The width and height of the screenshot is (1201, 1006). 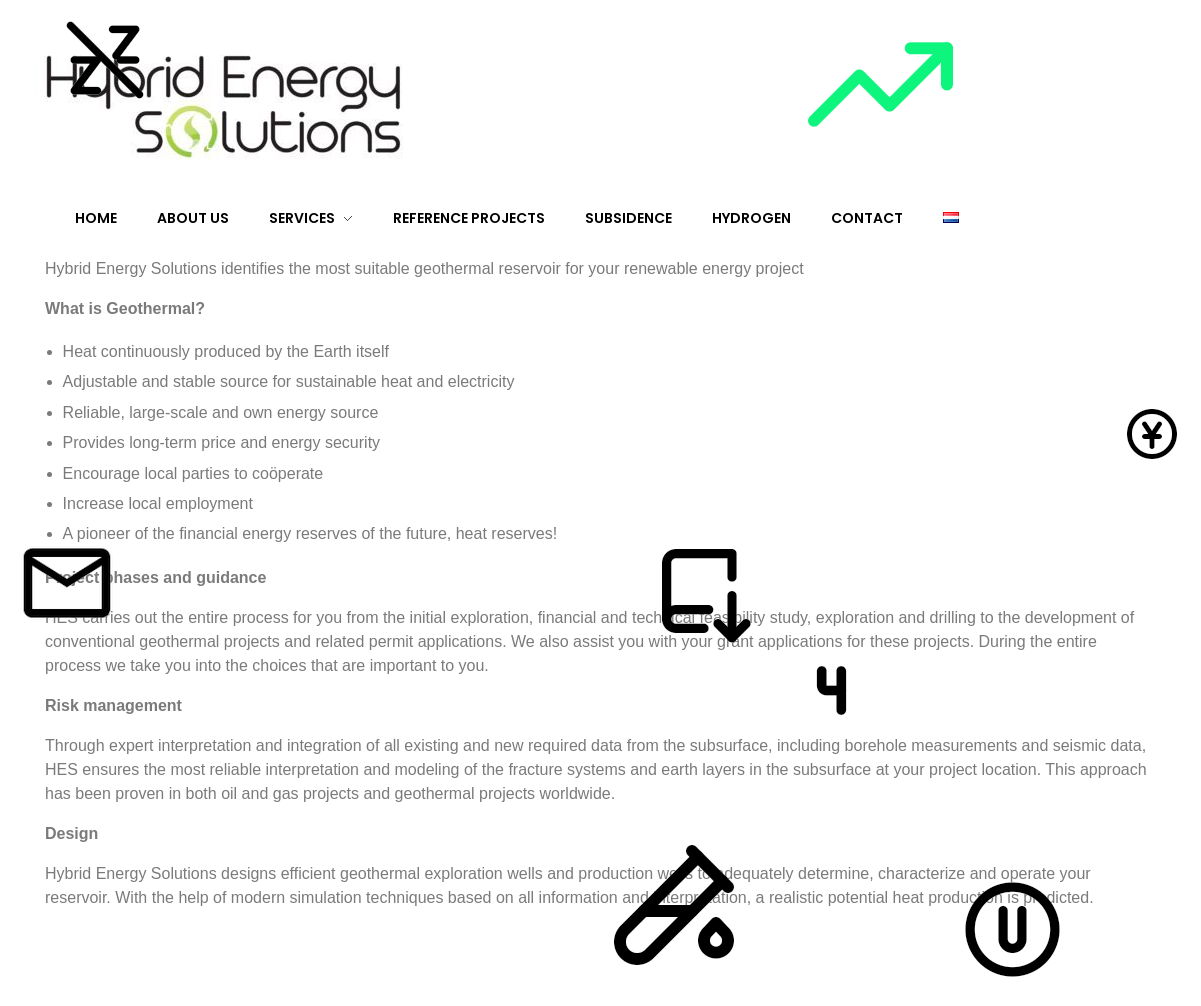 I want to click on disable sleep mode, so click(x=105, y=60).